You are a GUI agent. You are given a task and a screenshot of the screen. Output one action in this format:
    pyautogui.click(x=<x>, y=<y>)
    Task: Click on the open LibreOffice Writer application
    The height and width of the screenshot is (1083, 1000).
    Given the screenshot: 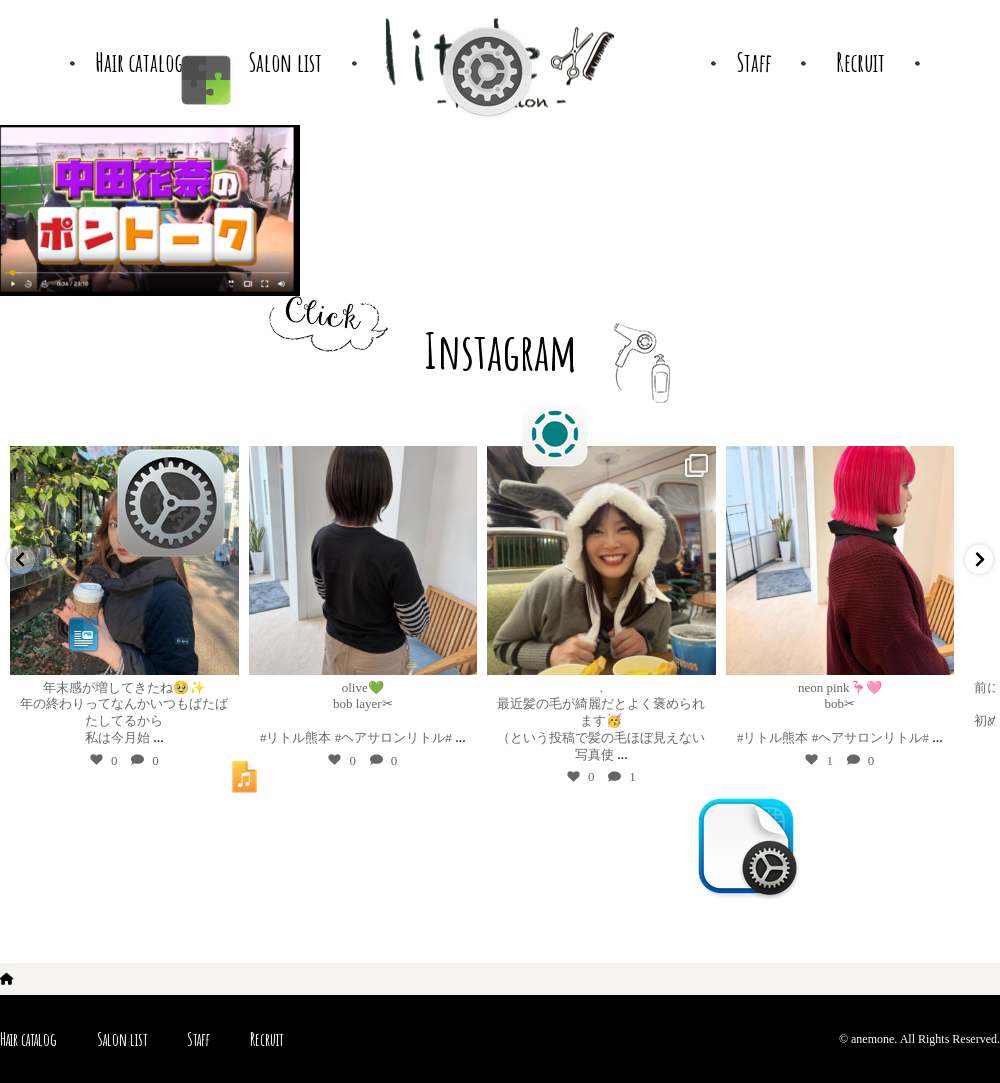 What is the action you would take?
    pyautogui.click(x=83, y=634)
    